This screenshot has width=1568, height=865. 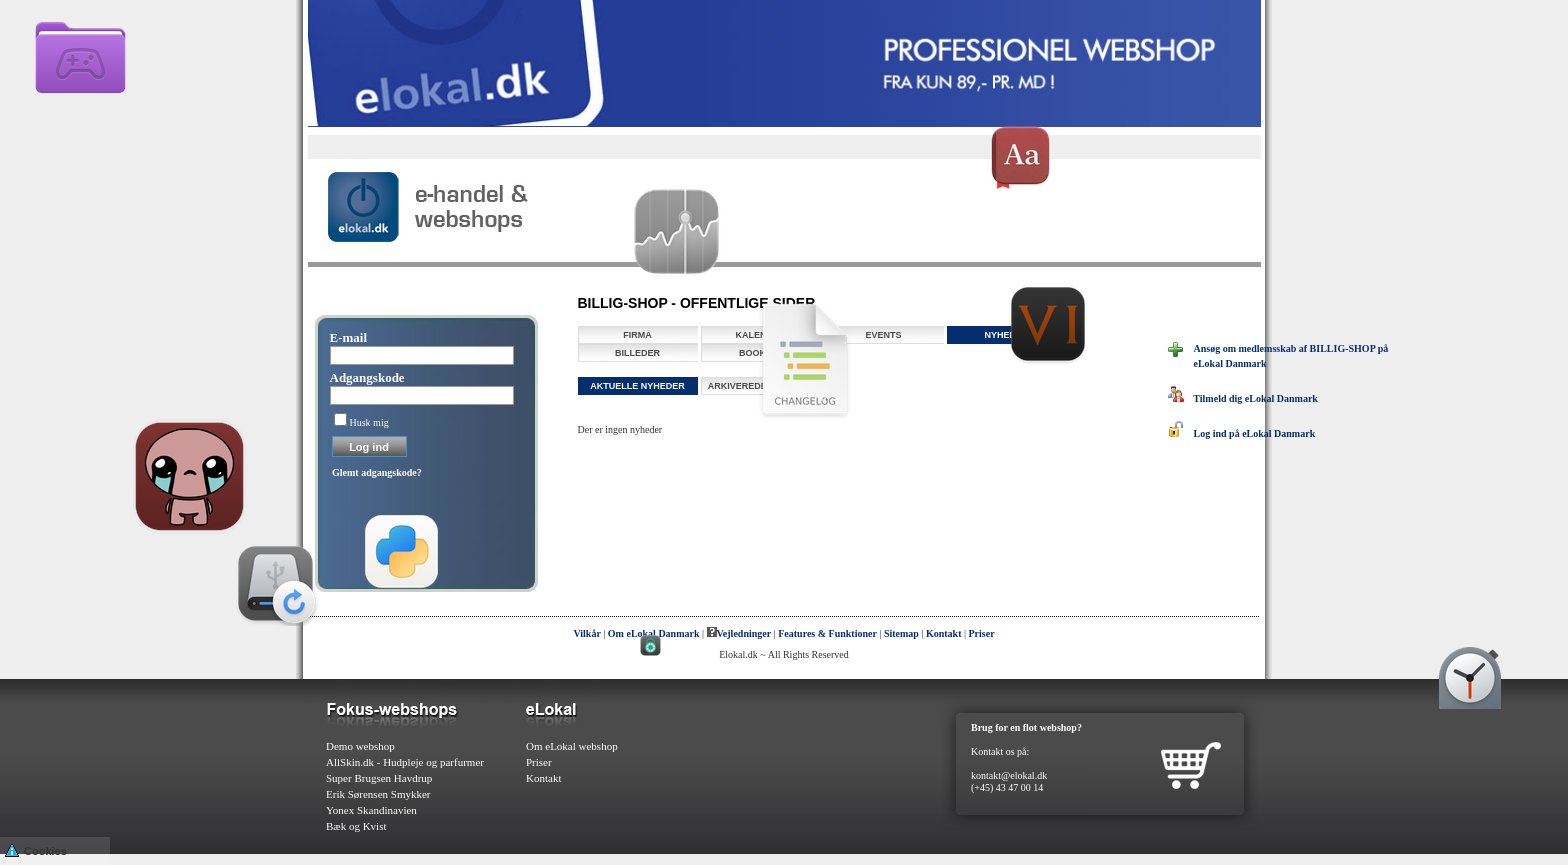 I want to click on open the dictionary app, so click(x=1020, y=155).